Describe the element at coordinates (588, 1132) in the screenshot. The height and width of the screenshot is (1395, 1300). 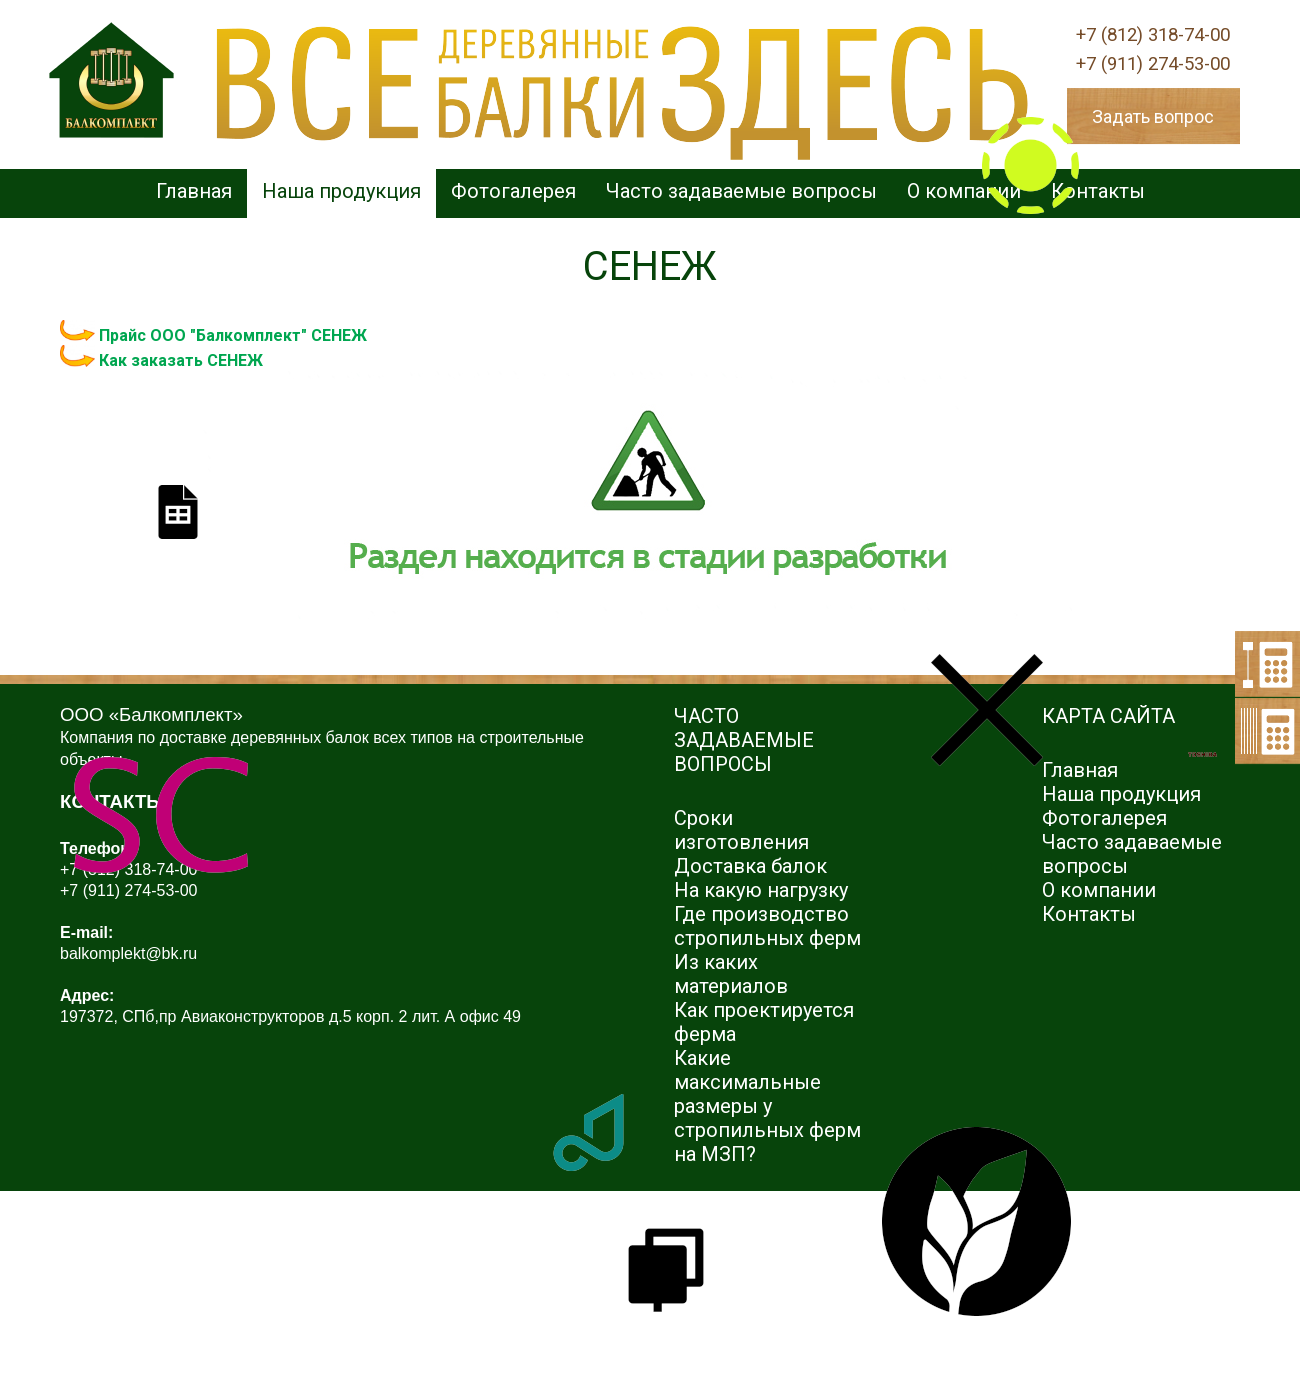
I see `open the Pretzel app` at that location.